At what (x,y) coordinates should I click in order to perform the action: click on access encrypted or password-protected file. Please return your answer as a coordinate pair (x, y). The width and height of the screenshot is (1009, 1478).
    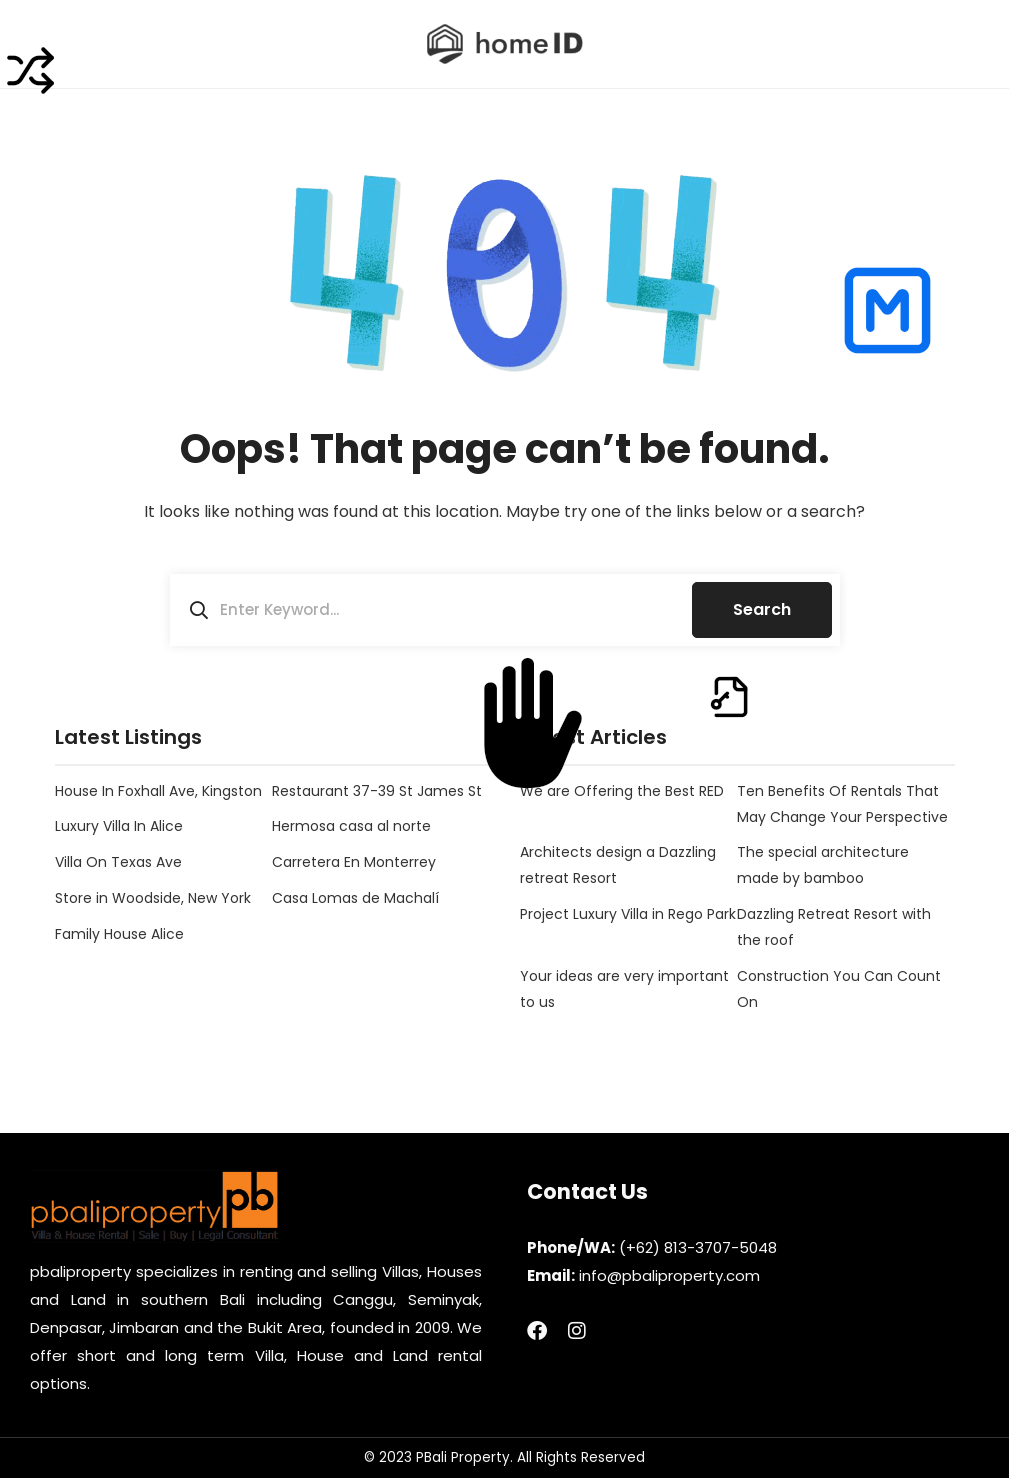
    Looking at the image, I should click on (731, 697).